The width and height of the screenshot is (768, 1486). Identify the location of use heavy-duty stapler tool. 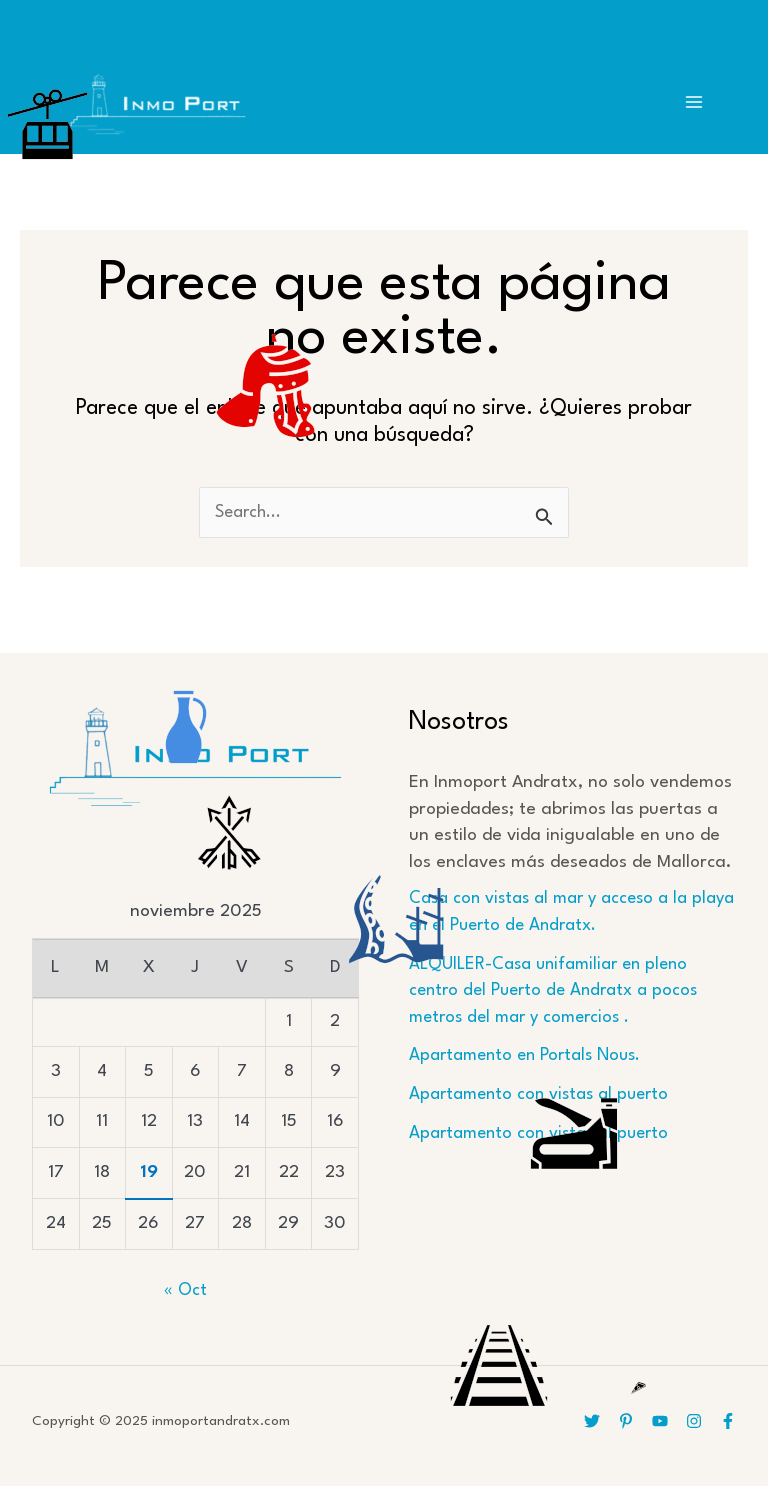
(574, 1132).